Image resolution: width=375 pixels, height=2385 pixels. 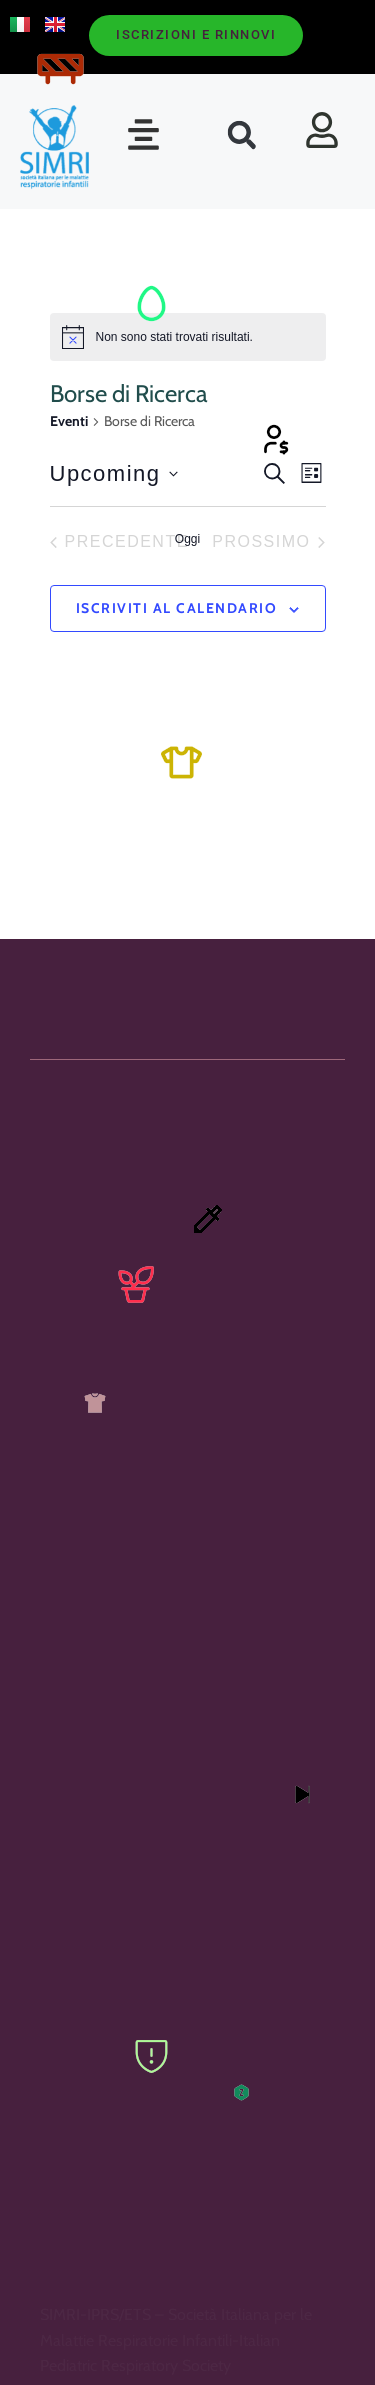 I want to click on pick a color from the canvas, so click(x=208, y=1219).